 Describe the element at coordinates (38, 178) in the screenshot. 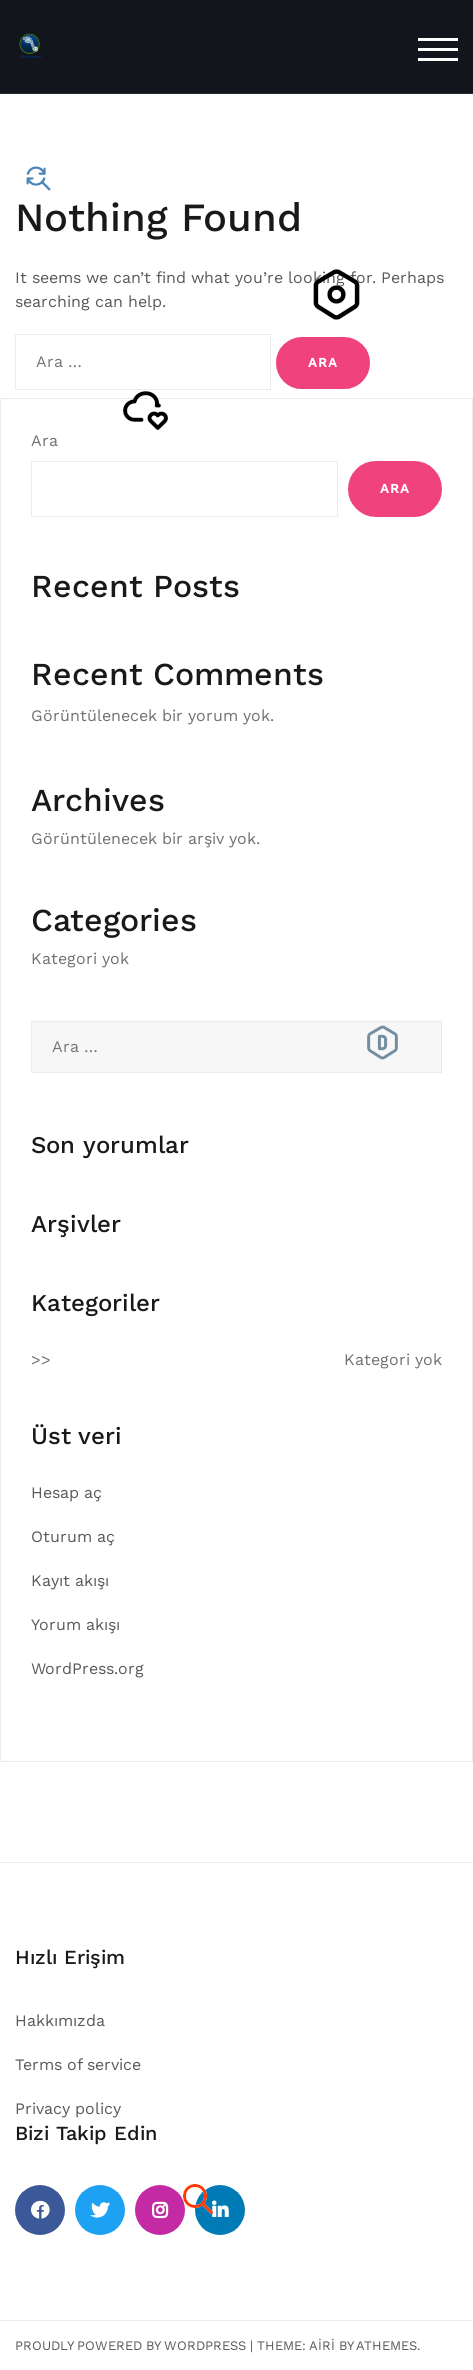

I see `replace current search or find another result` at that location.